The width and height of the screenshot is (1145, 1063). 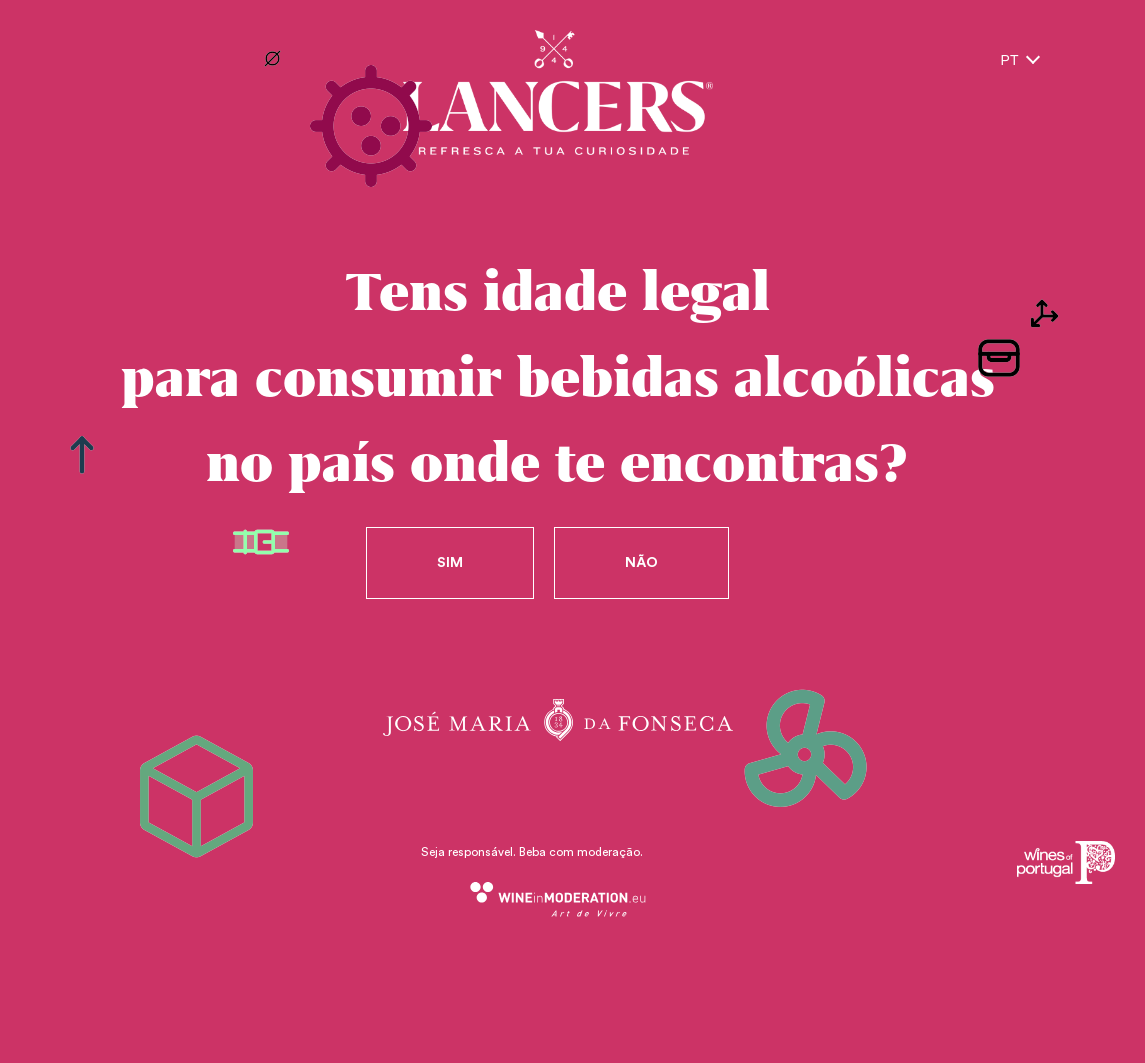 I want to click on access 3D vector or axis controls, so click(x=1043, y=315).